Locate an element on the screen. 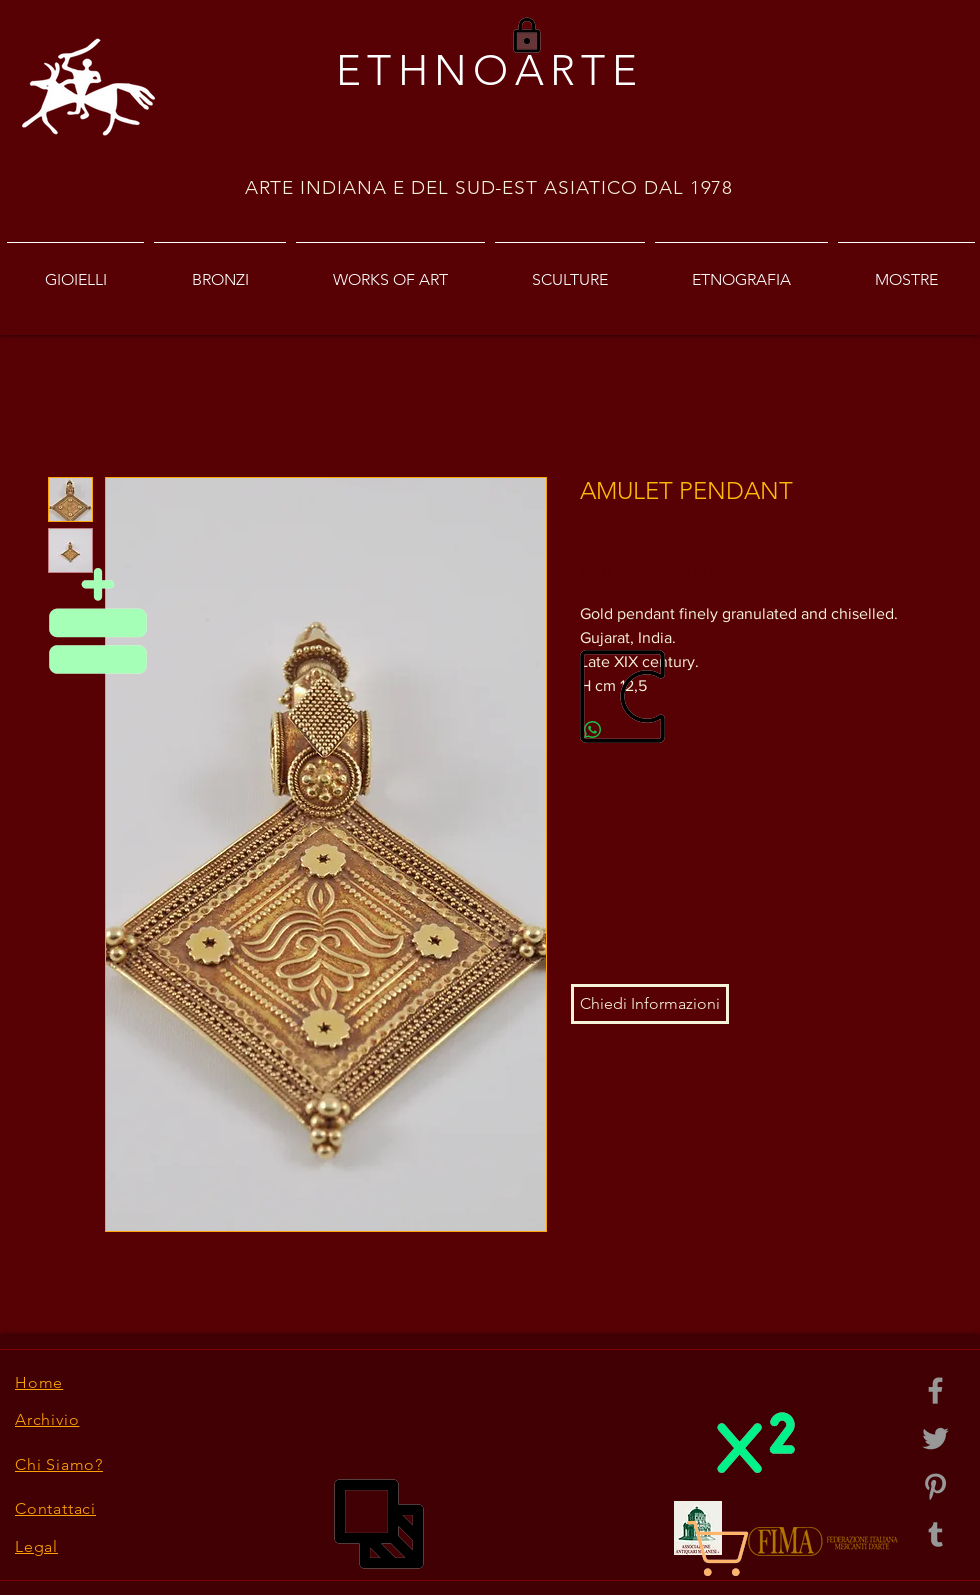  format text as superscript is located at coordinates (752, 1444).